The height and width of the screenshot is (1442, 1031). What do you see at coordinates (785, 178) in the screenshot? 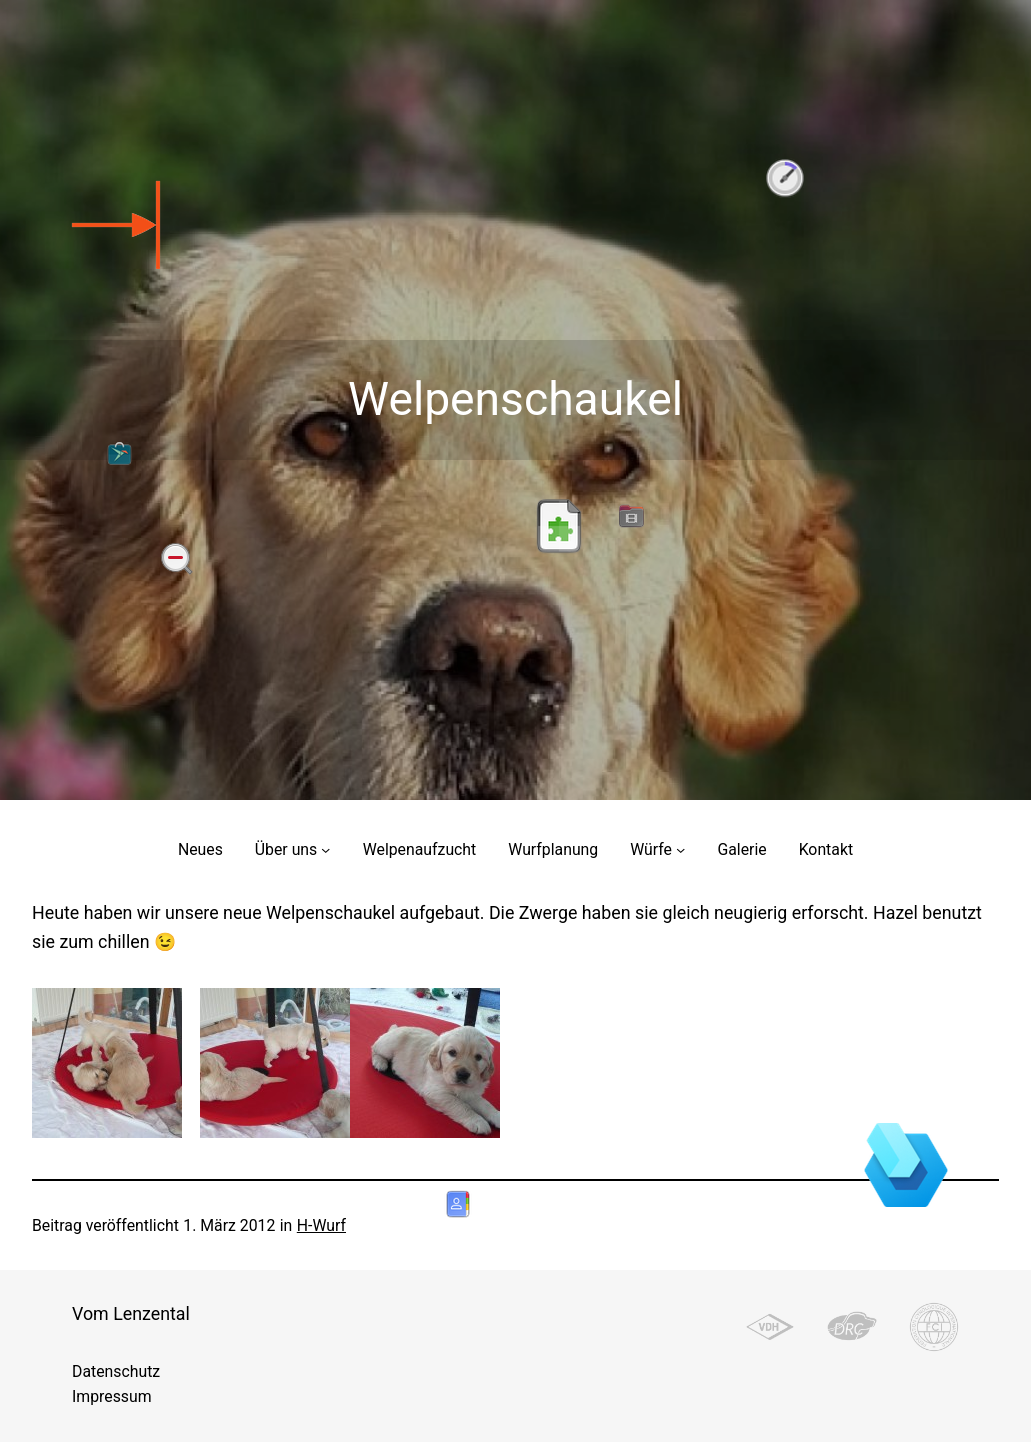
I see `open sysprof system profiler` at bounding box center [785, 178].